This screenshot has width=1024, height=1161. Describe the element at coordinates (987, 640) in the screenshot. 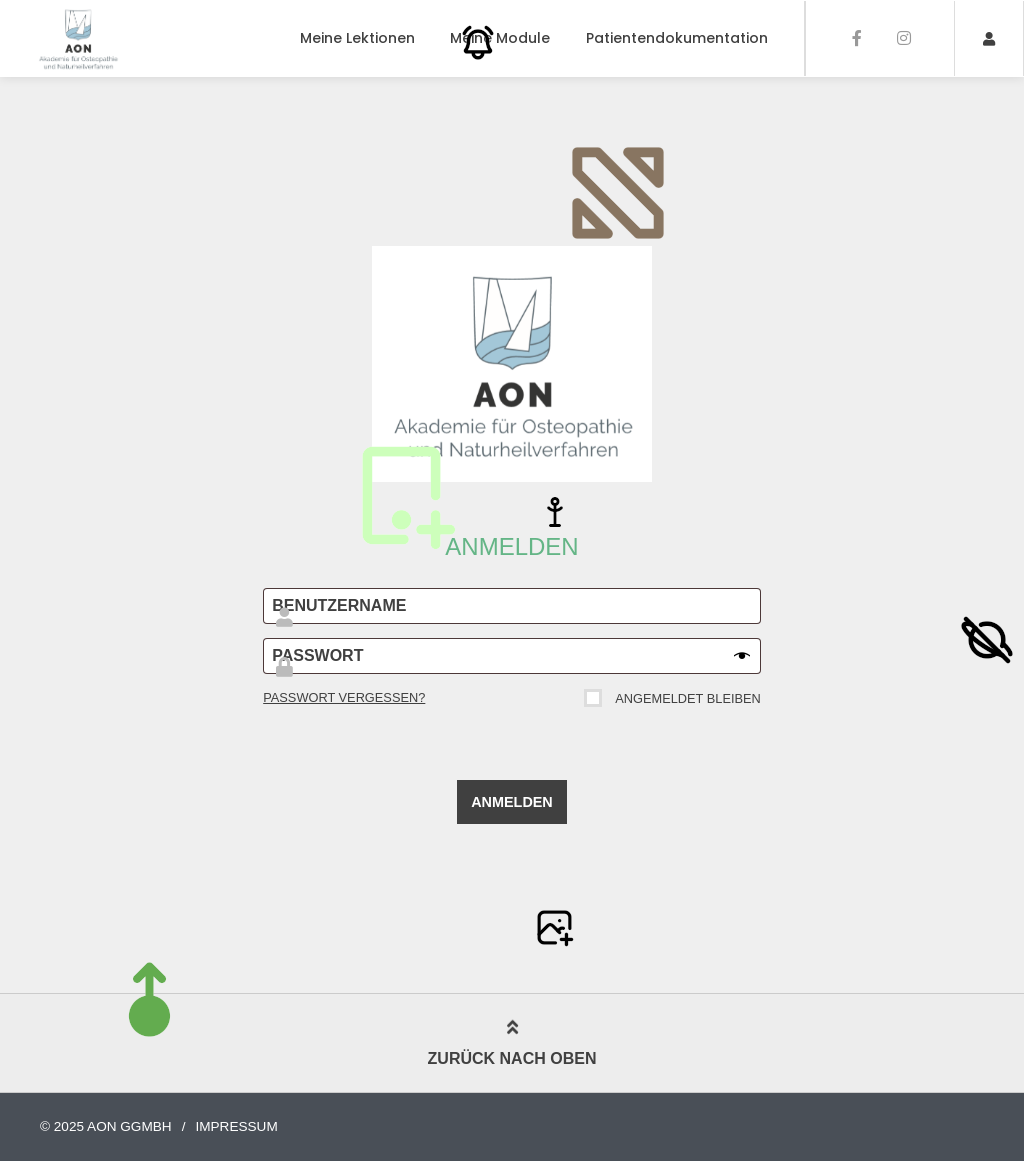

I see `disable global or worldwide access` at that location.